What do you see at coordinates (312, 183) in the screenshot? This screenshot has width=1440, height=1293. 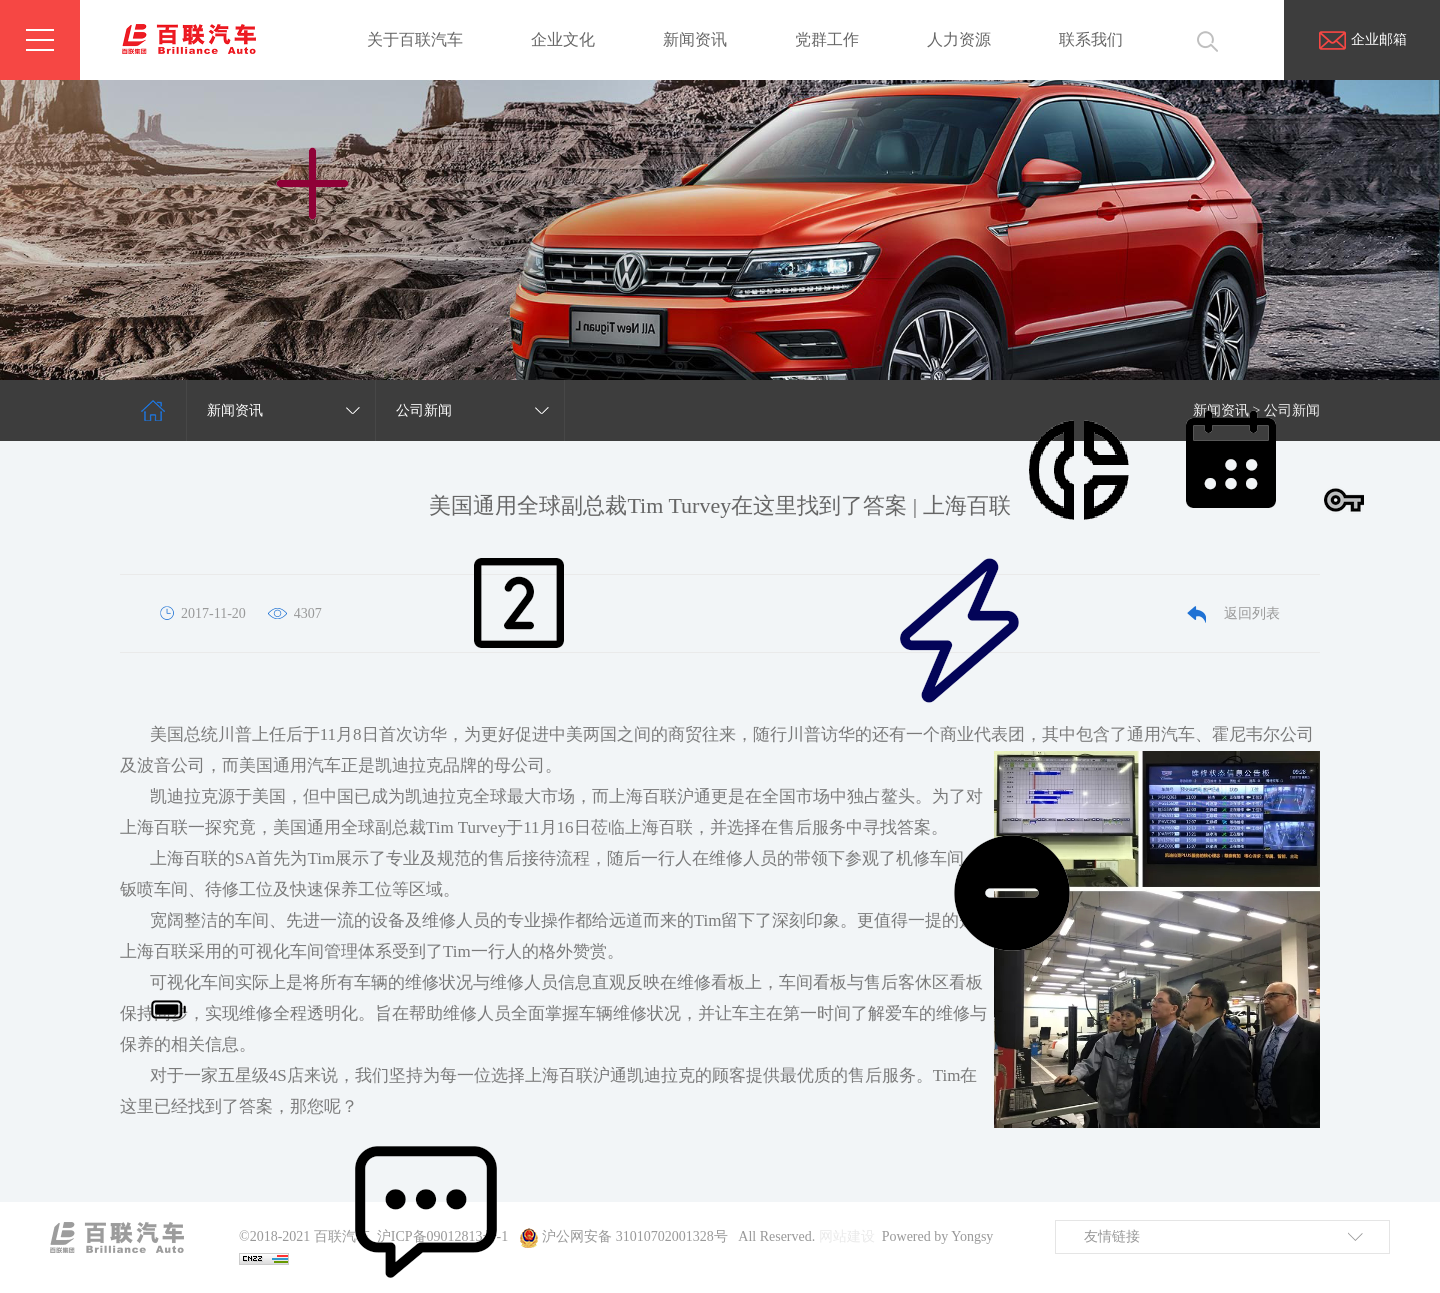 I see `add a new item` at bounding box center [312, 183].